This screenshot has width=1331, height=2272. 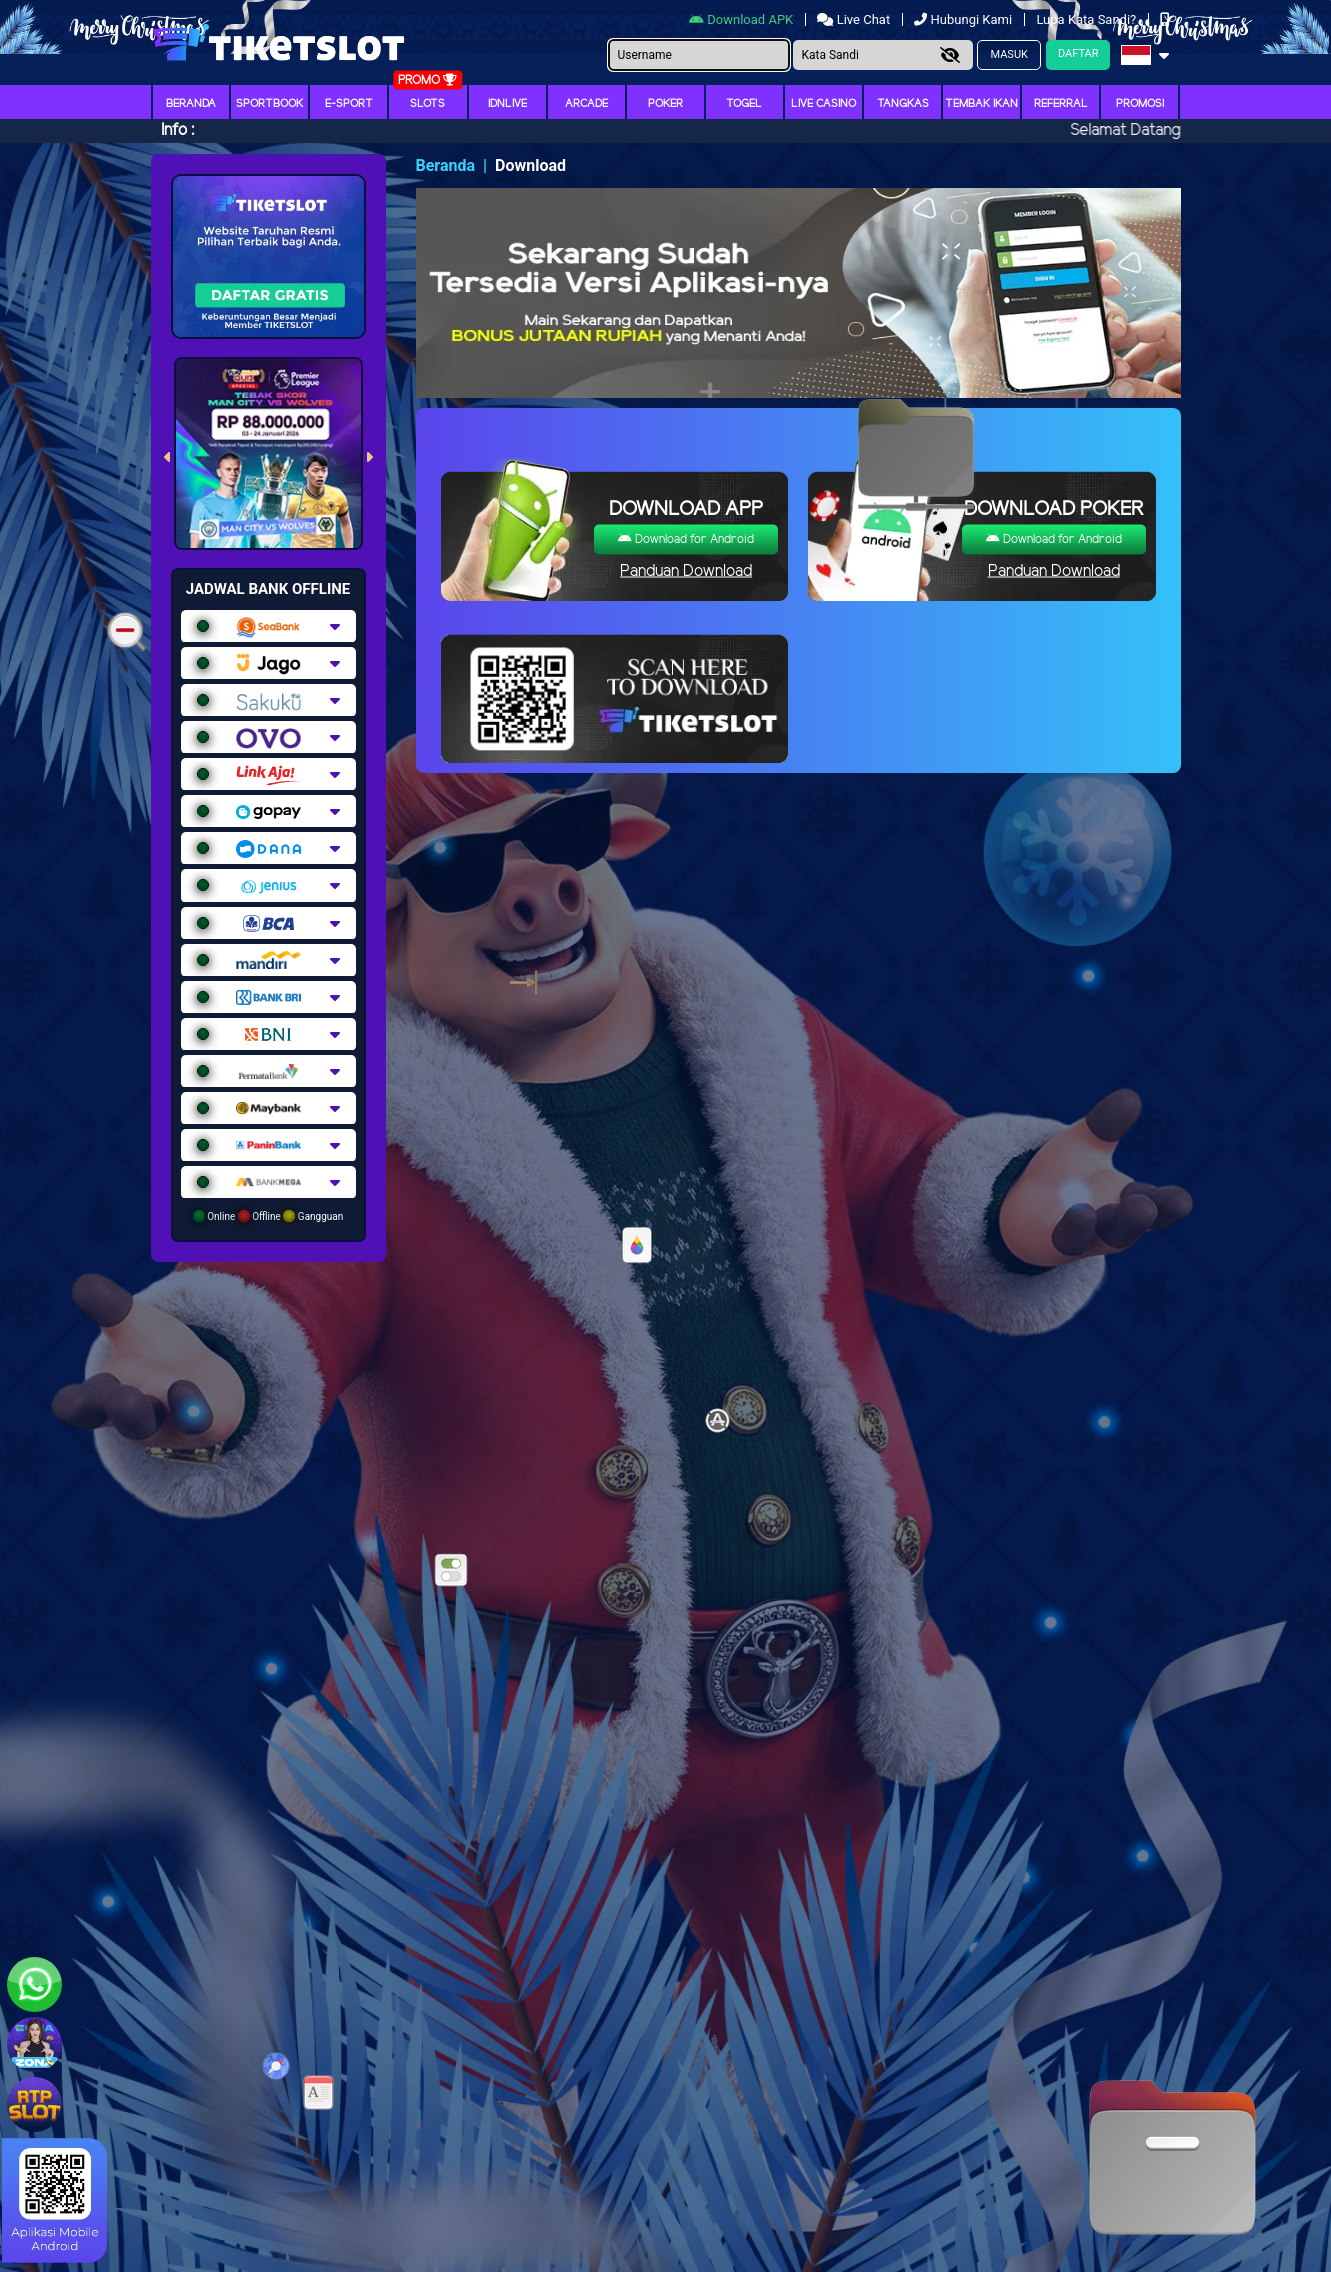 What do you see at coordinates (127, 632) in the screenshot?
I see `zoom out of the current view` at bounding box center [127, 632].